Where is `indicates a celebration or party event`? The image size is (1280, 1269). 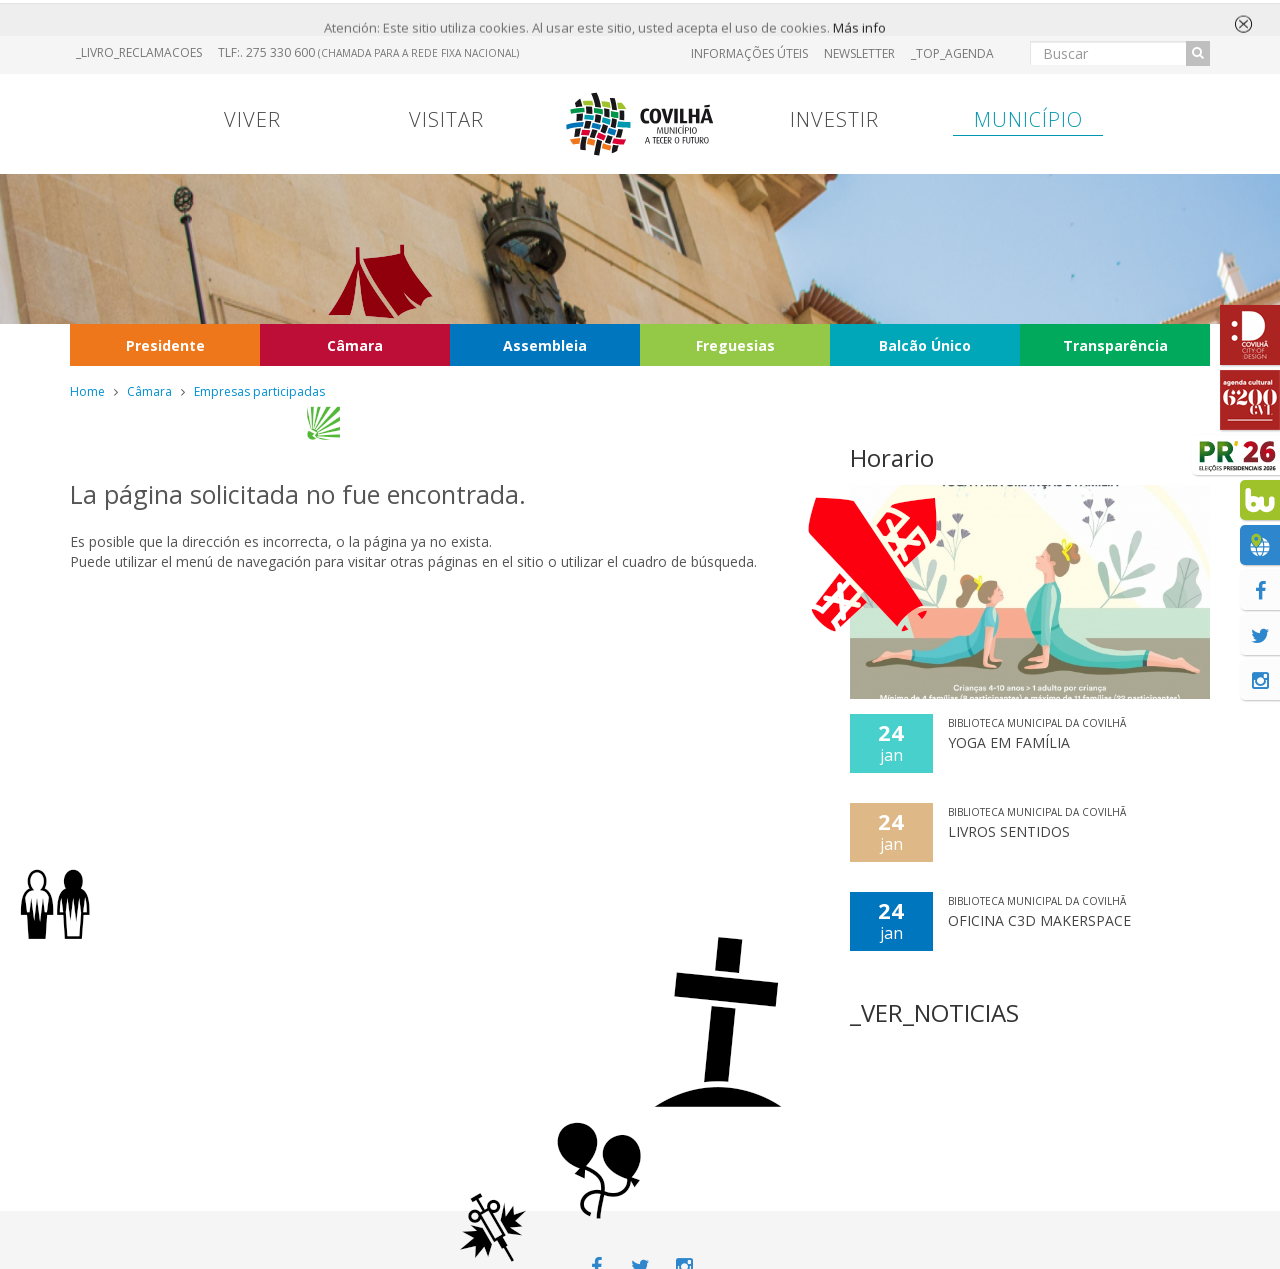
indicates a celebration or party event is located at coordinates (598, 1170).